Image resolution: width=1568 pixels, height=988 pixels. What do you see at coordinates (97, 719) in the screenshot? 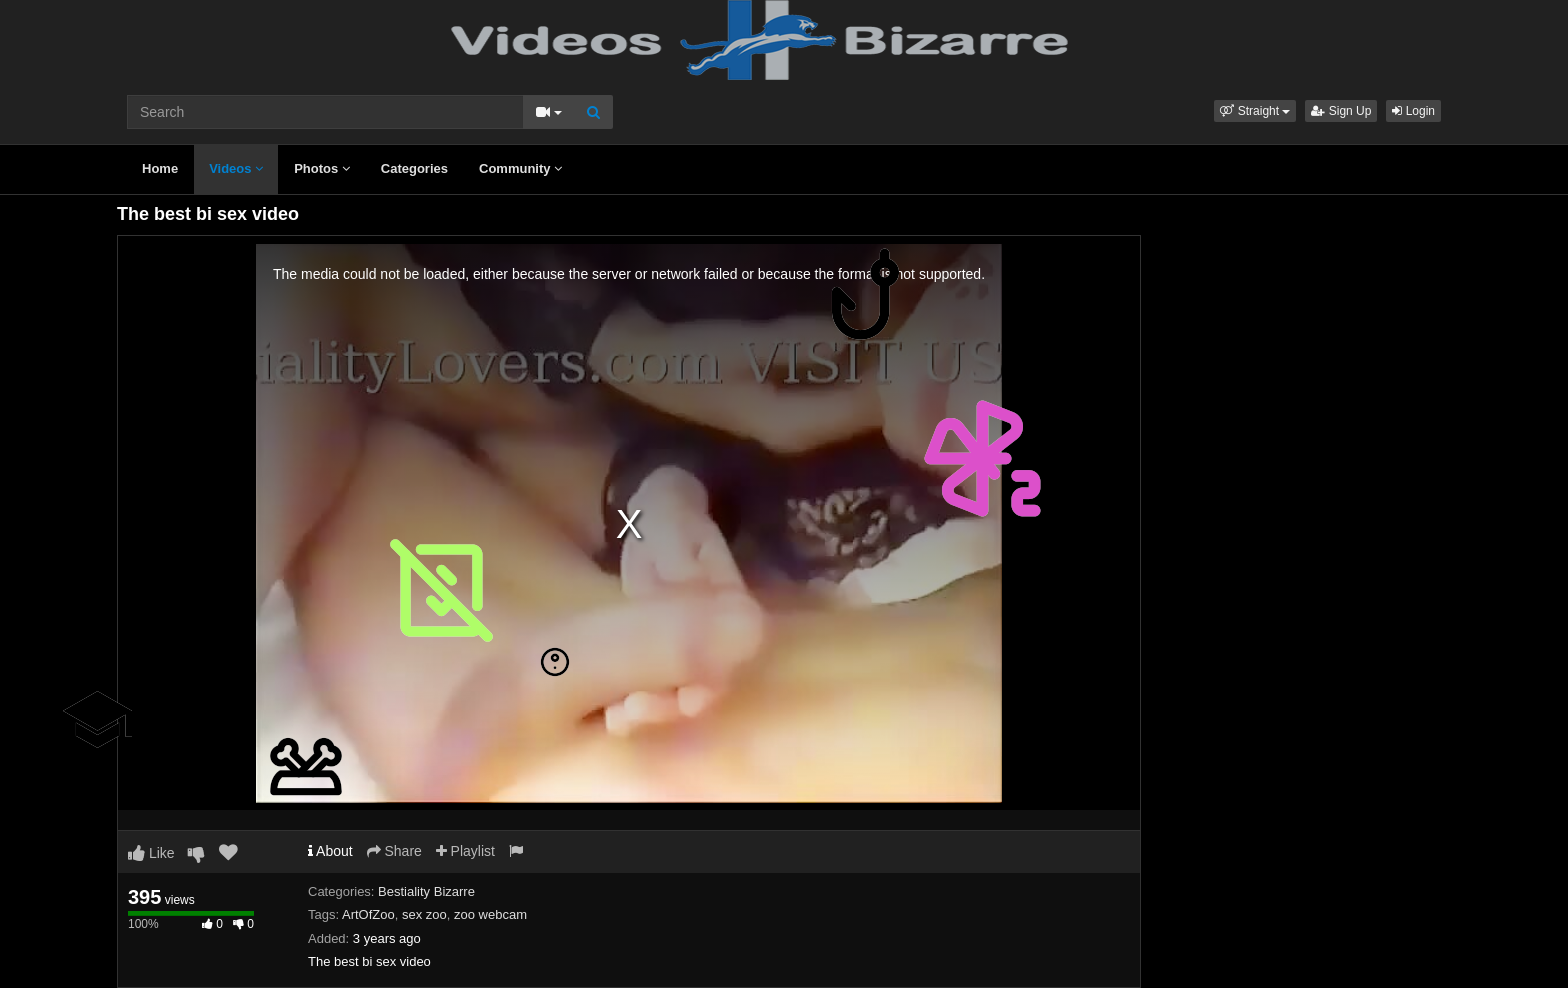
I see `access education or school-related features` at bounding box center [97, 719].